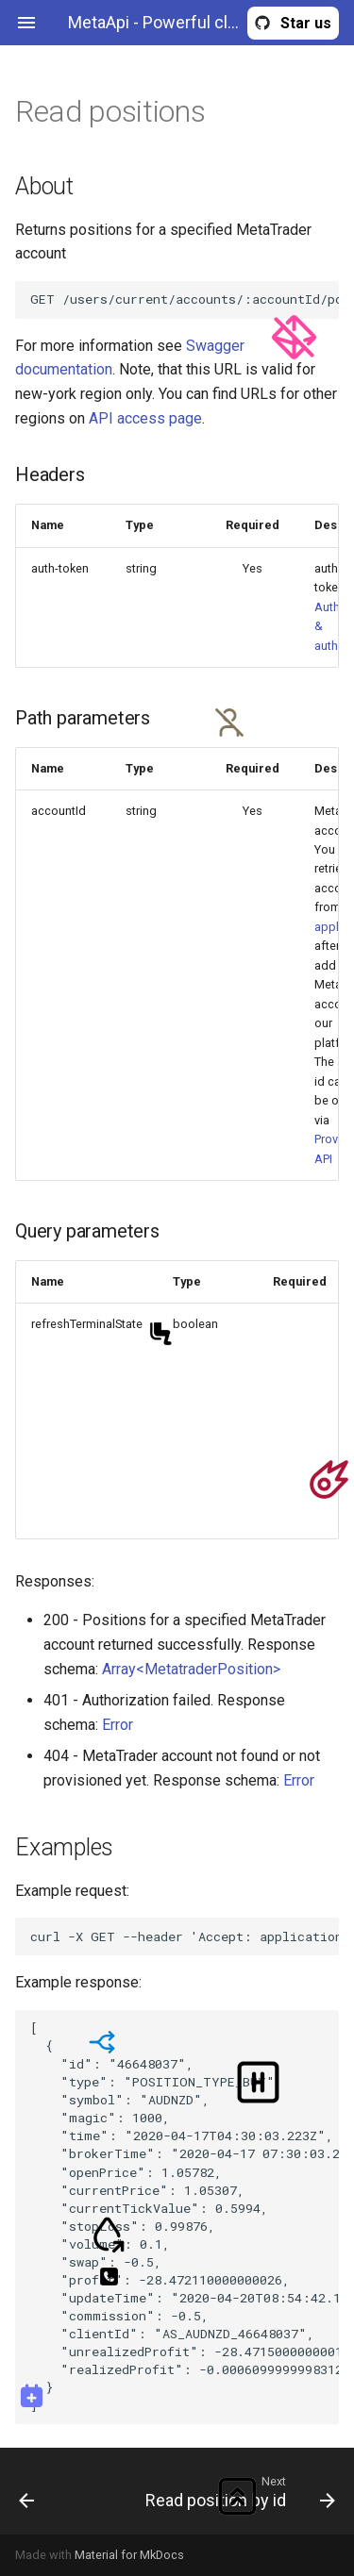 Image resolution: width=354 pixels, height=2576 pixels. I want to click on user account disabled or deactivated, so click(229, 723).